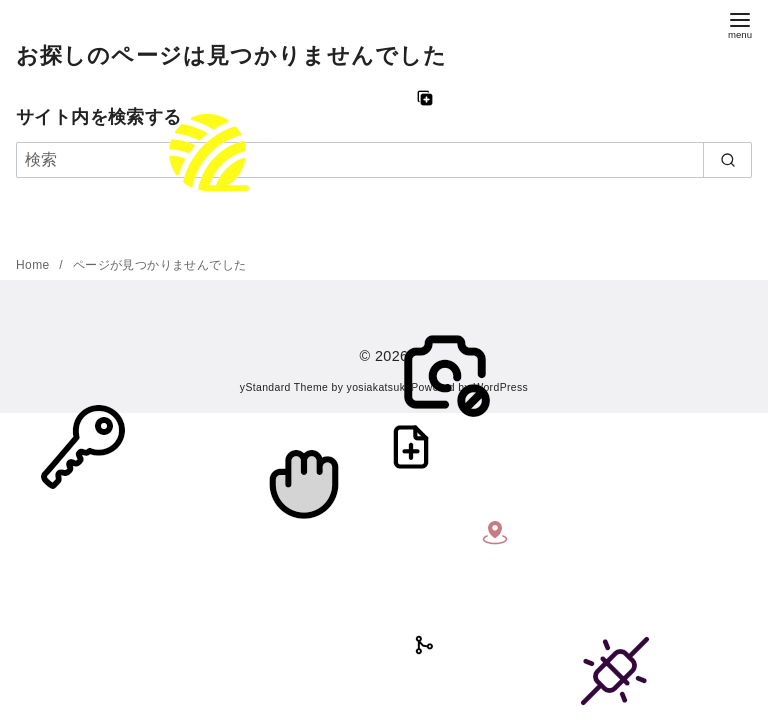  Describe the element at coordinates (425, 98) in the screenshot. I see `copy and add to clipboard` at that location.